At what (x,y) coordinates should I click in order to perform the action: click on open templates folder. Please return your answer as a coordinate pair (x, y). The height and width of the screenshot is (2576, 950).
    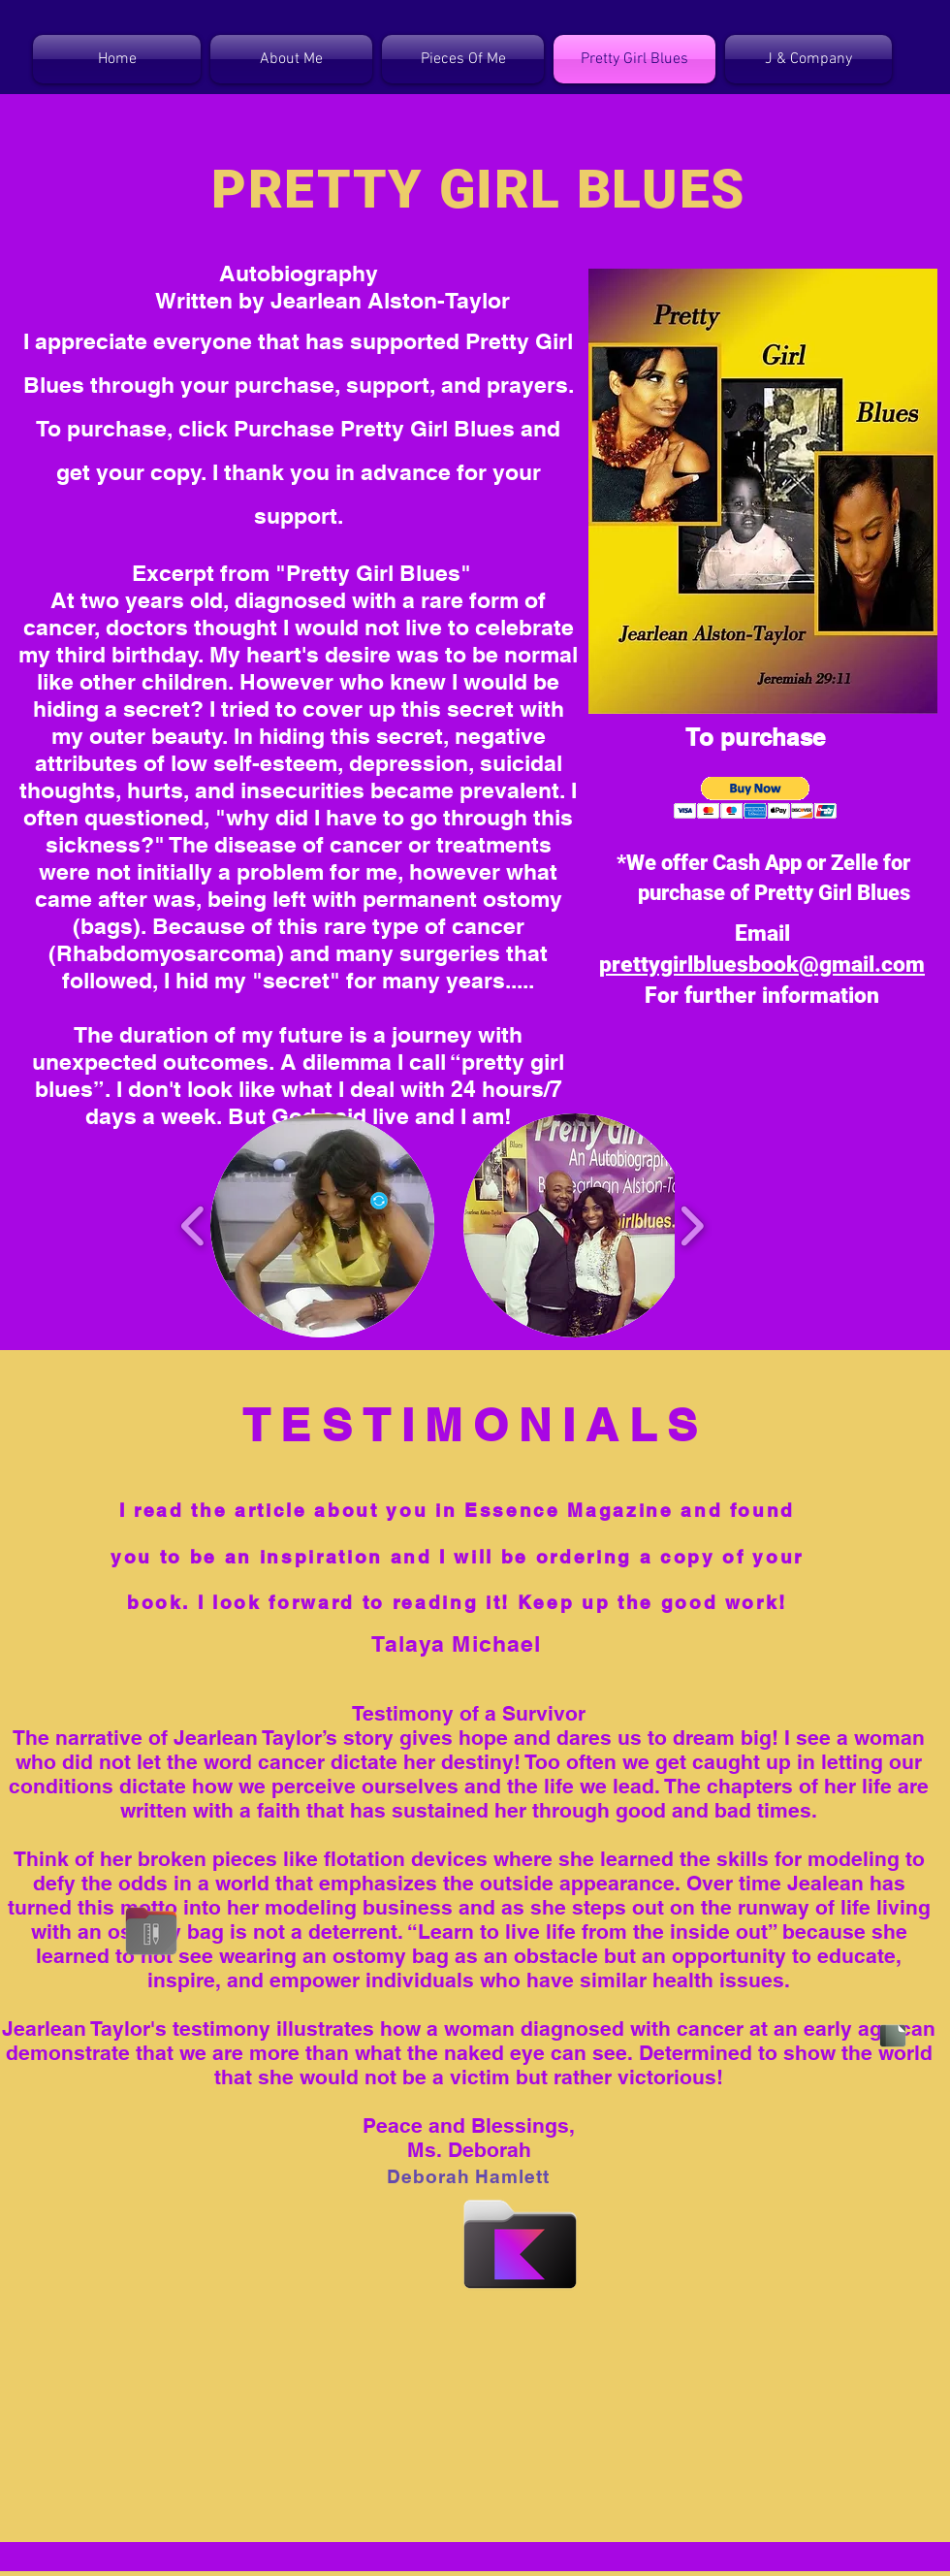
    Looking at the image, I should click on (151, 1931).